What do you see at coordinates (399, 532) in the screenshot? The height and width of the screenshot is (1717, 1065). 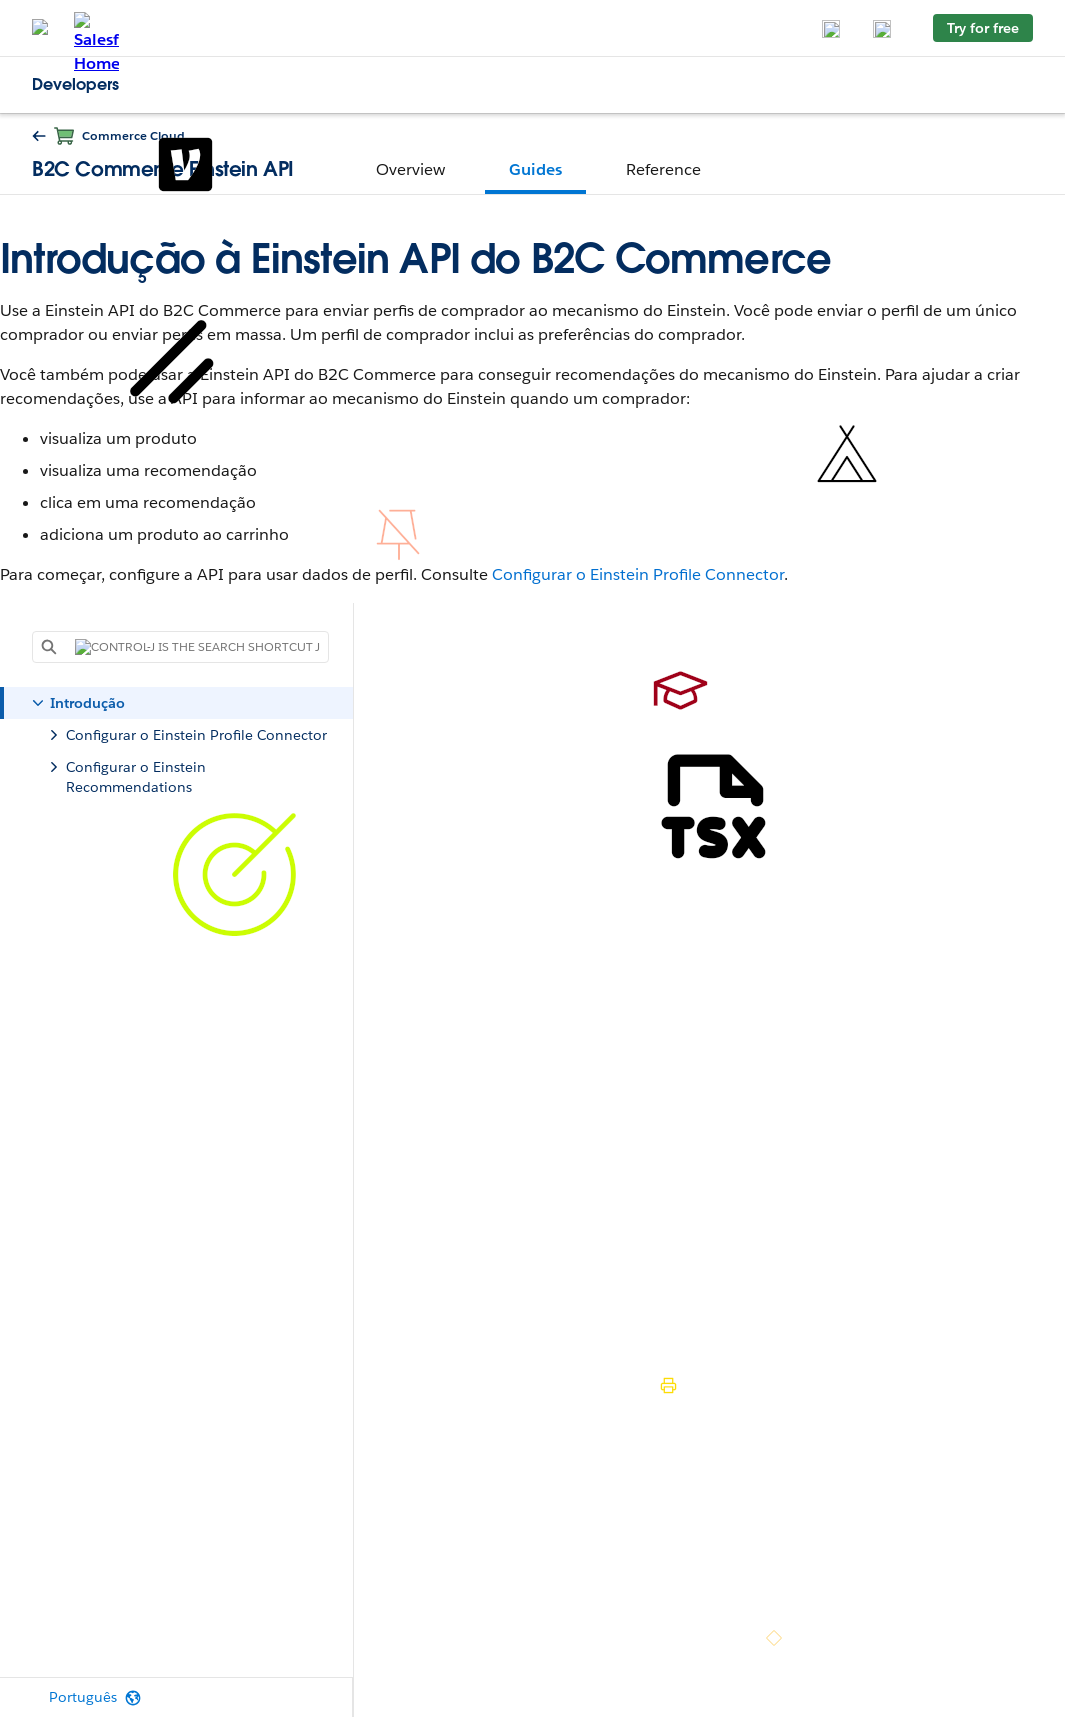 I see `unpin this item` at bounding box center [399, 532].